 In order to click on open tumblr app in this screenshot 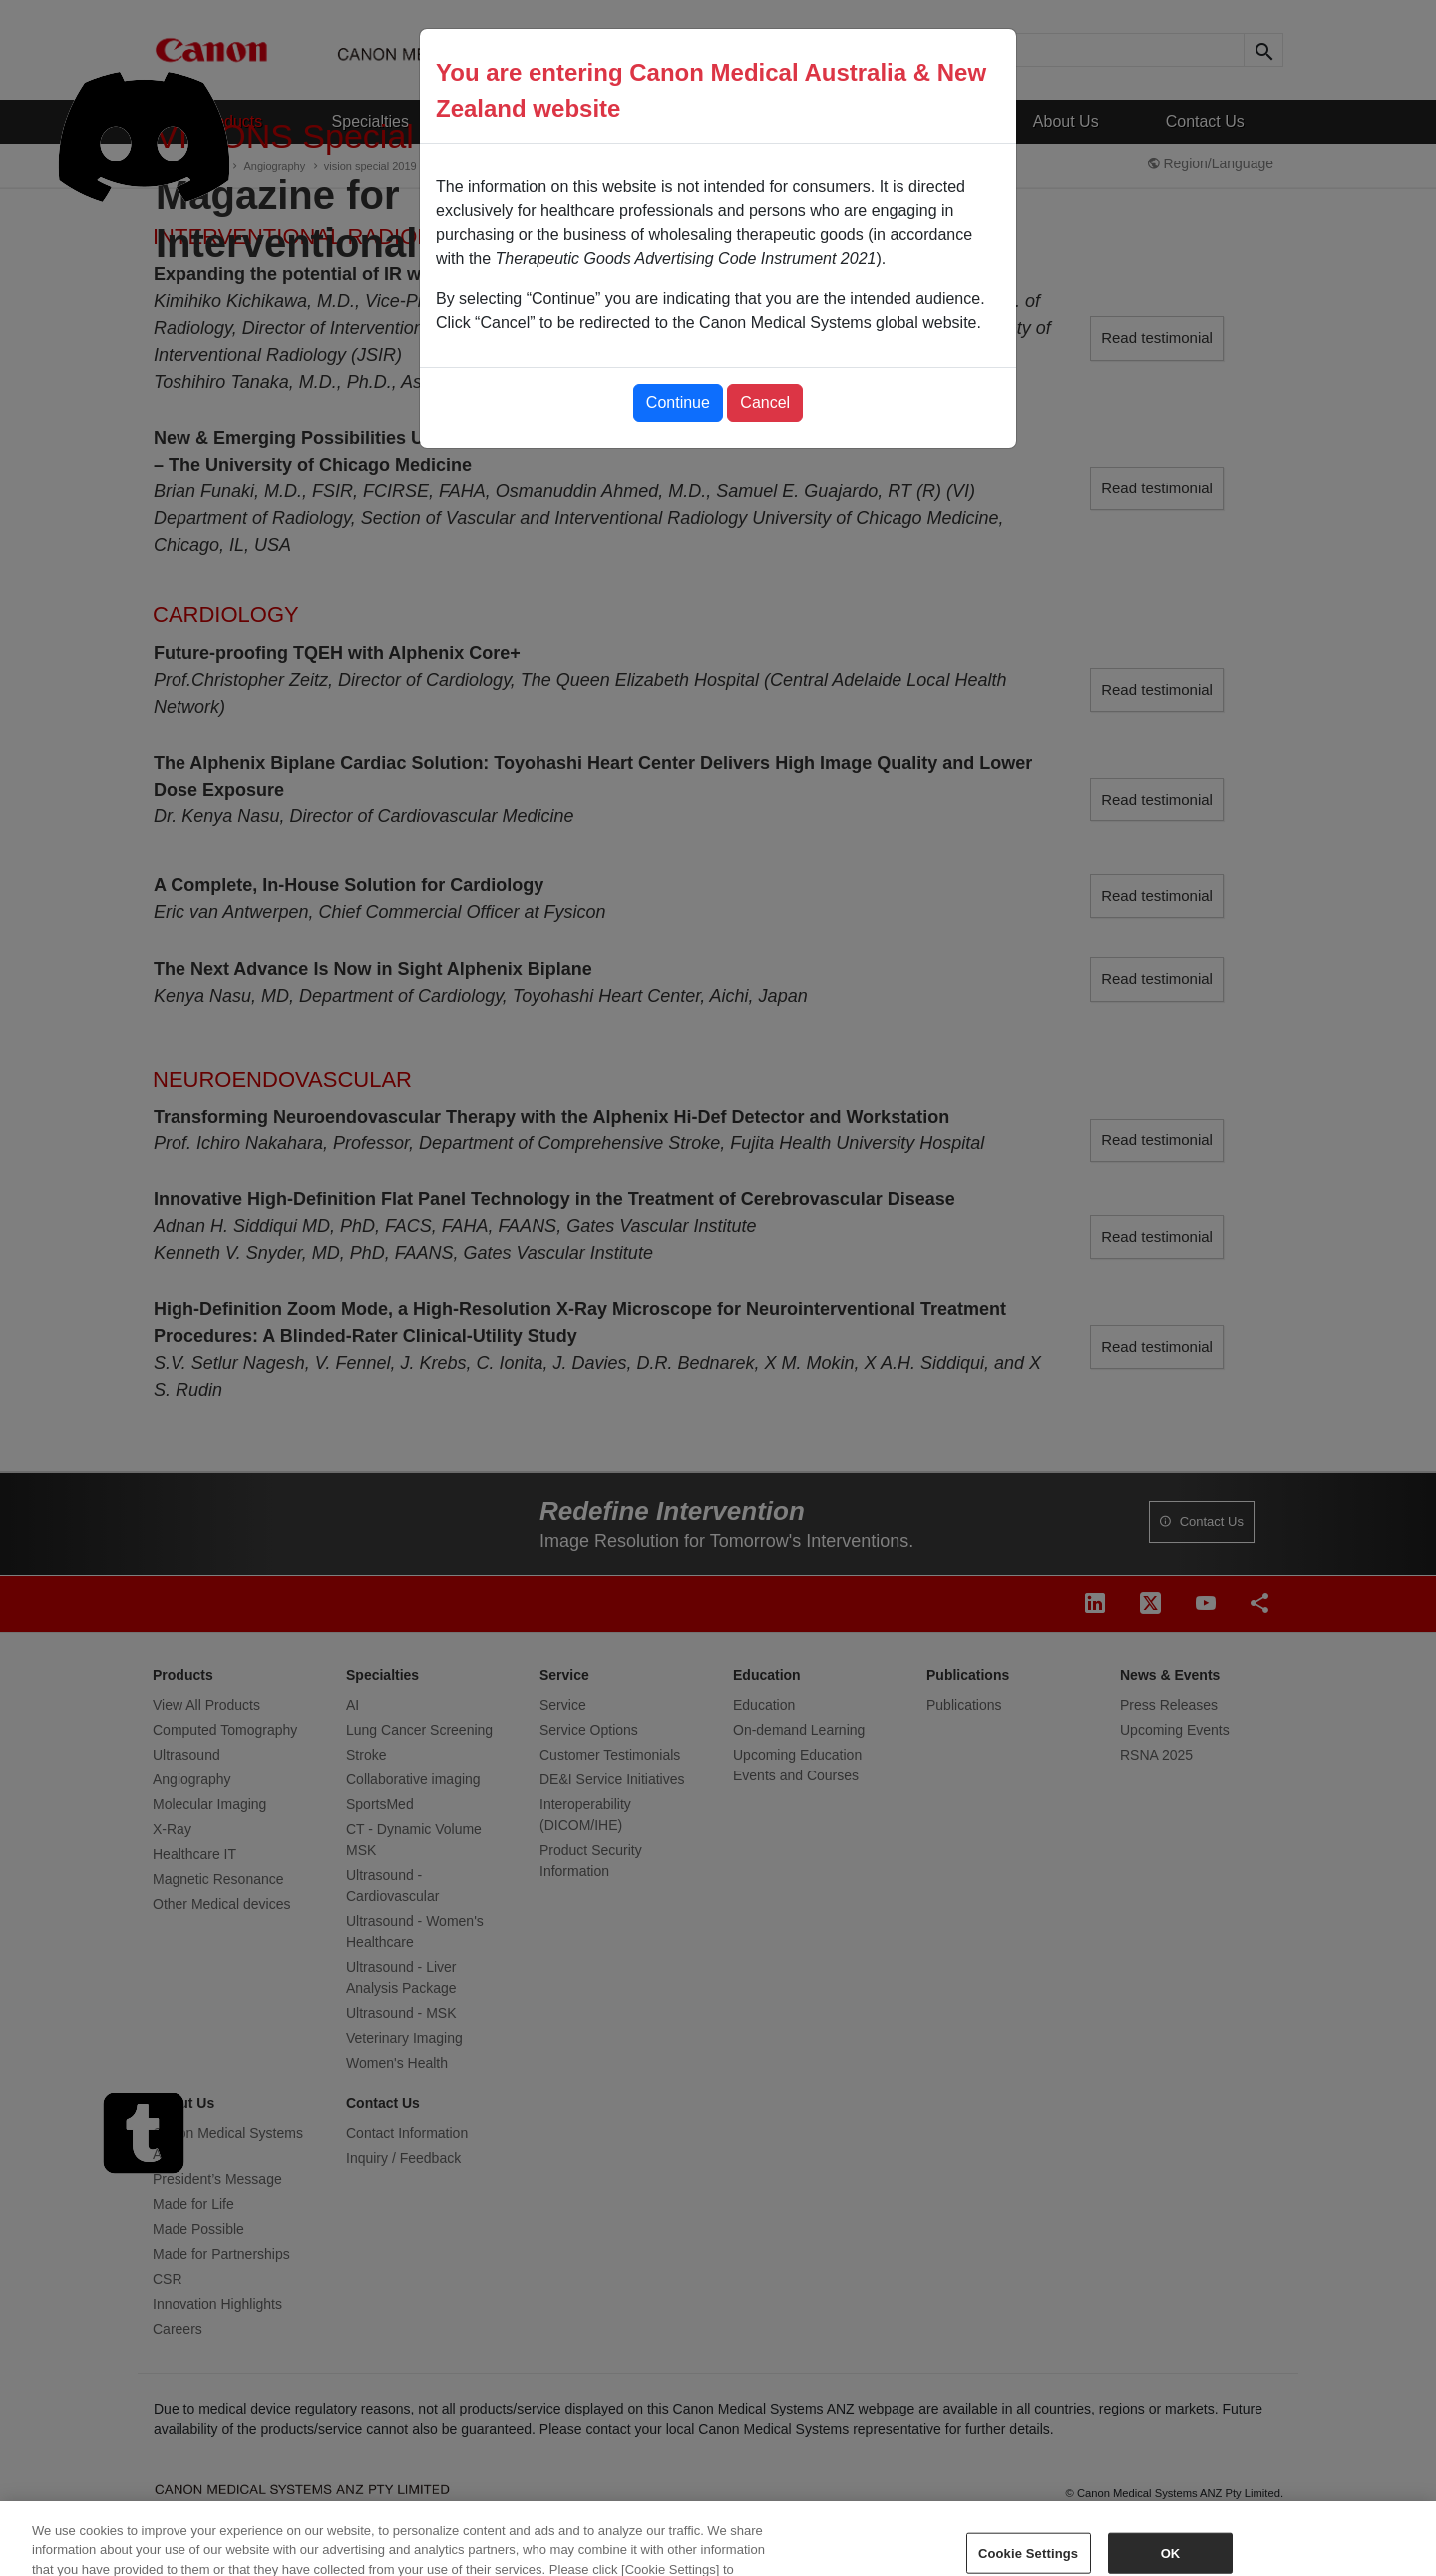, I will do `click(144, 2133)`.